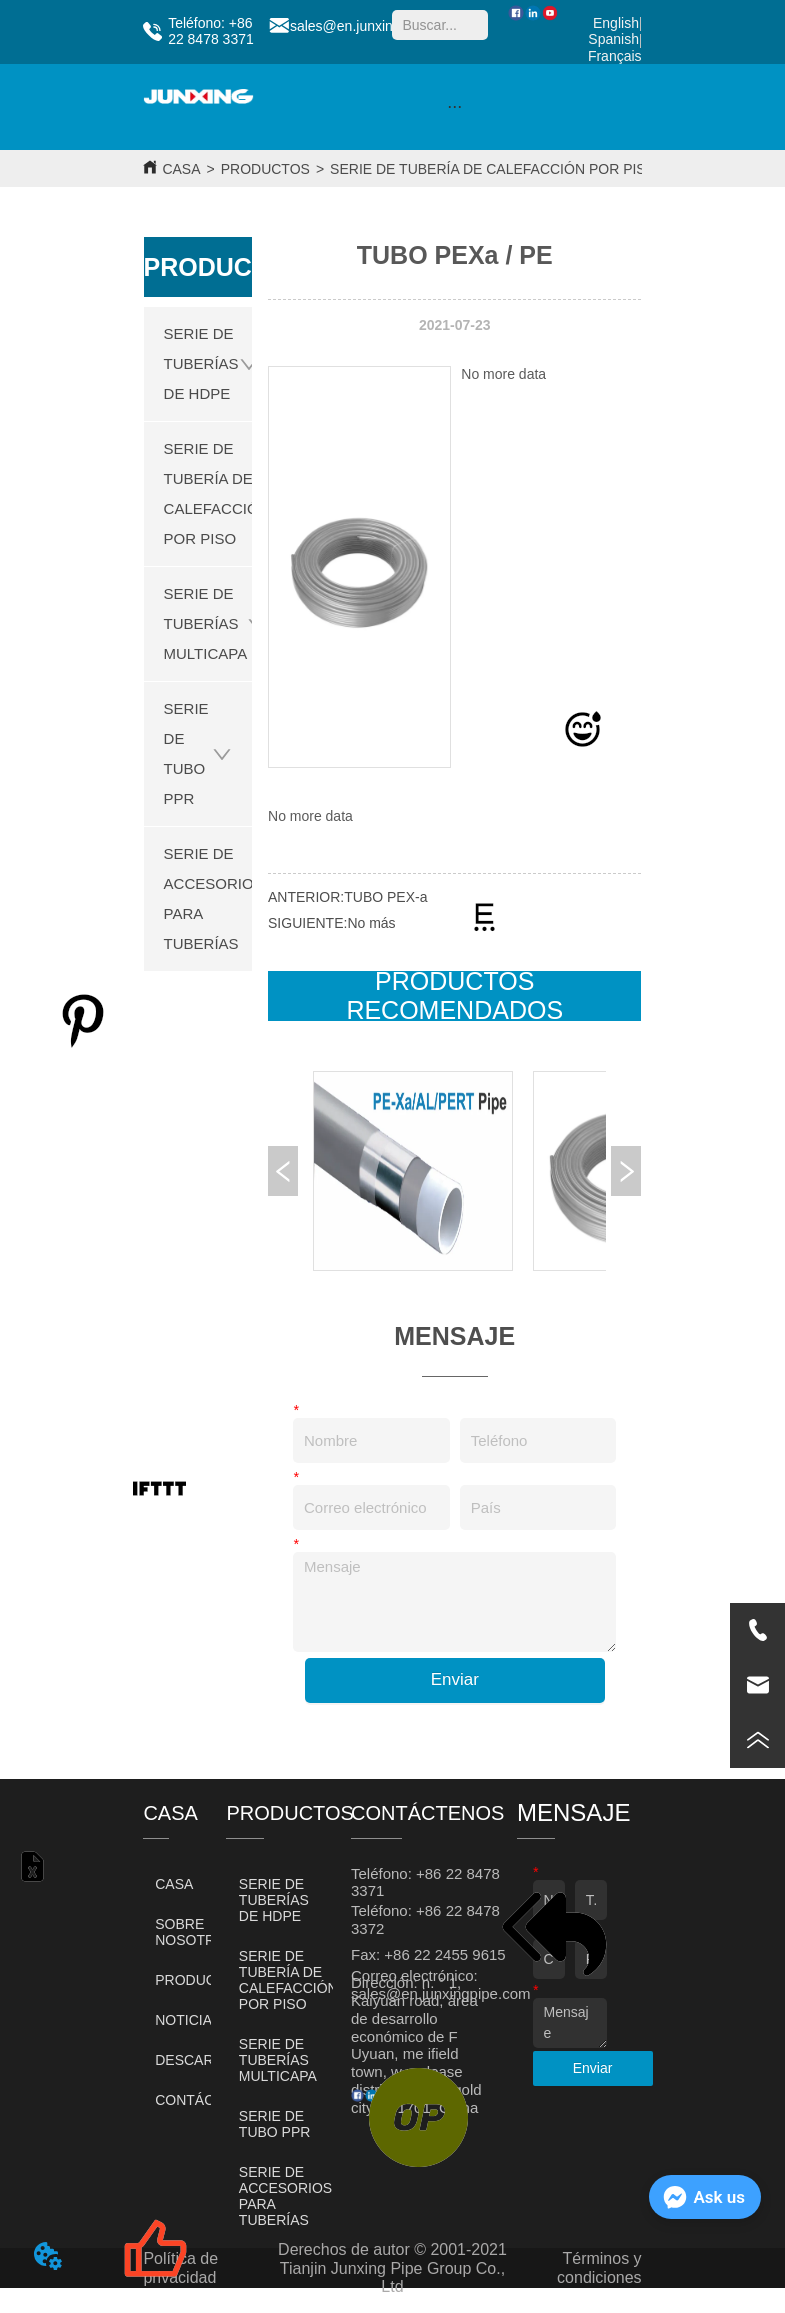 Image resolution: width=785 pixels, height=2313 pixels. Describe the element at coordinates (155, 2251) in the screenshot. I see `like or upvote content` at that location.